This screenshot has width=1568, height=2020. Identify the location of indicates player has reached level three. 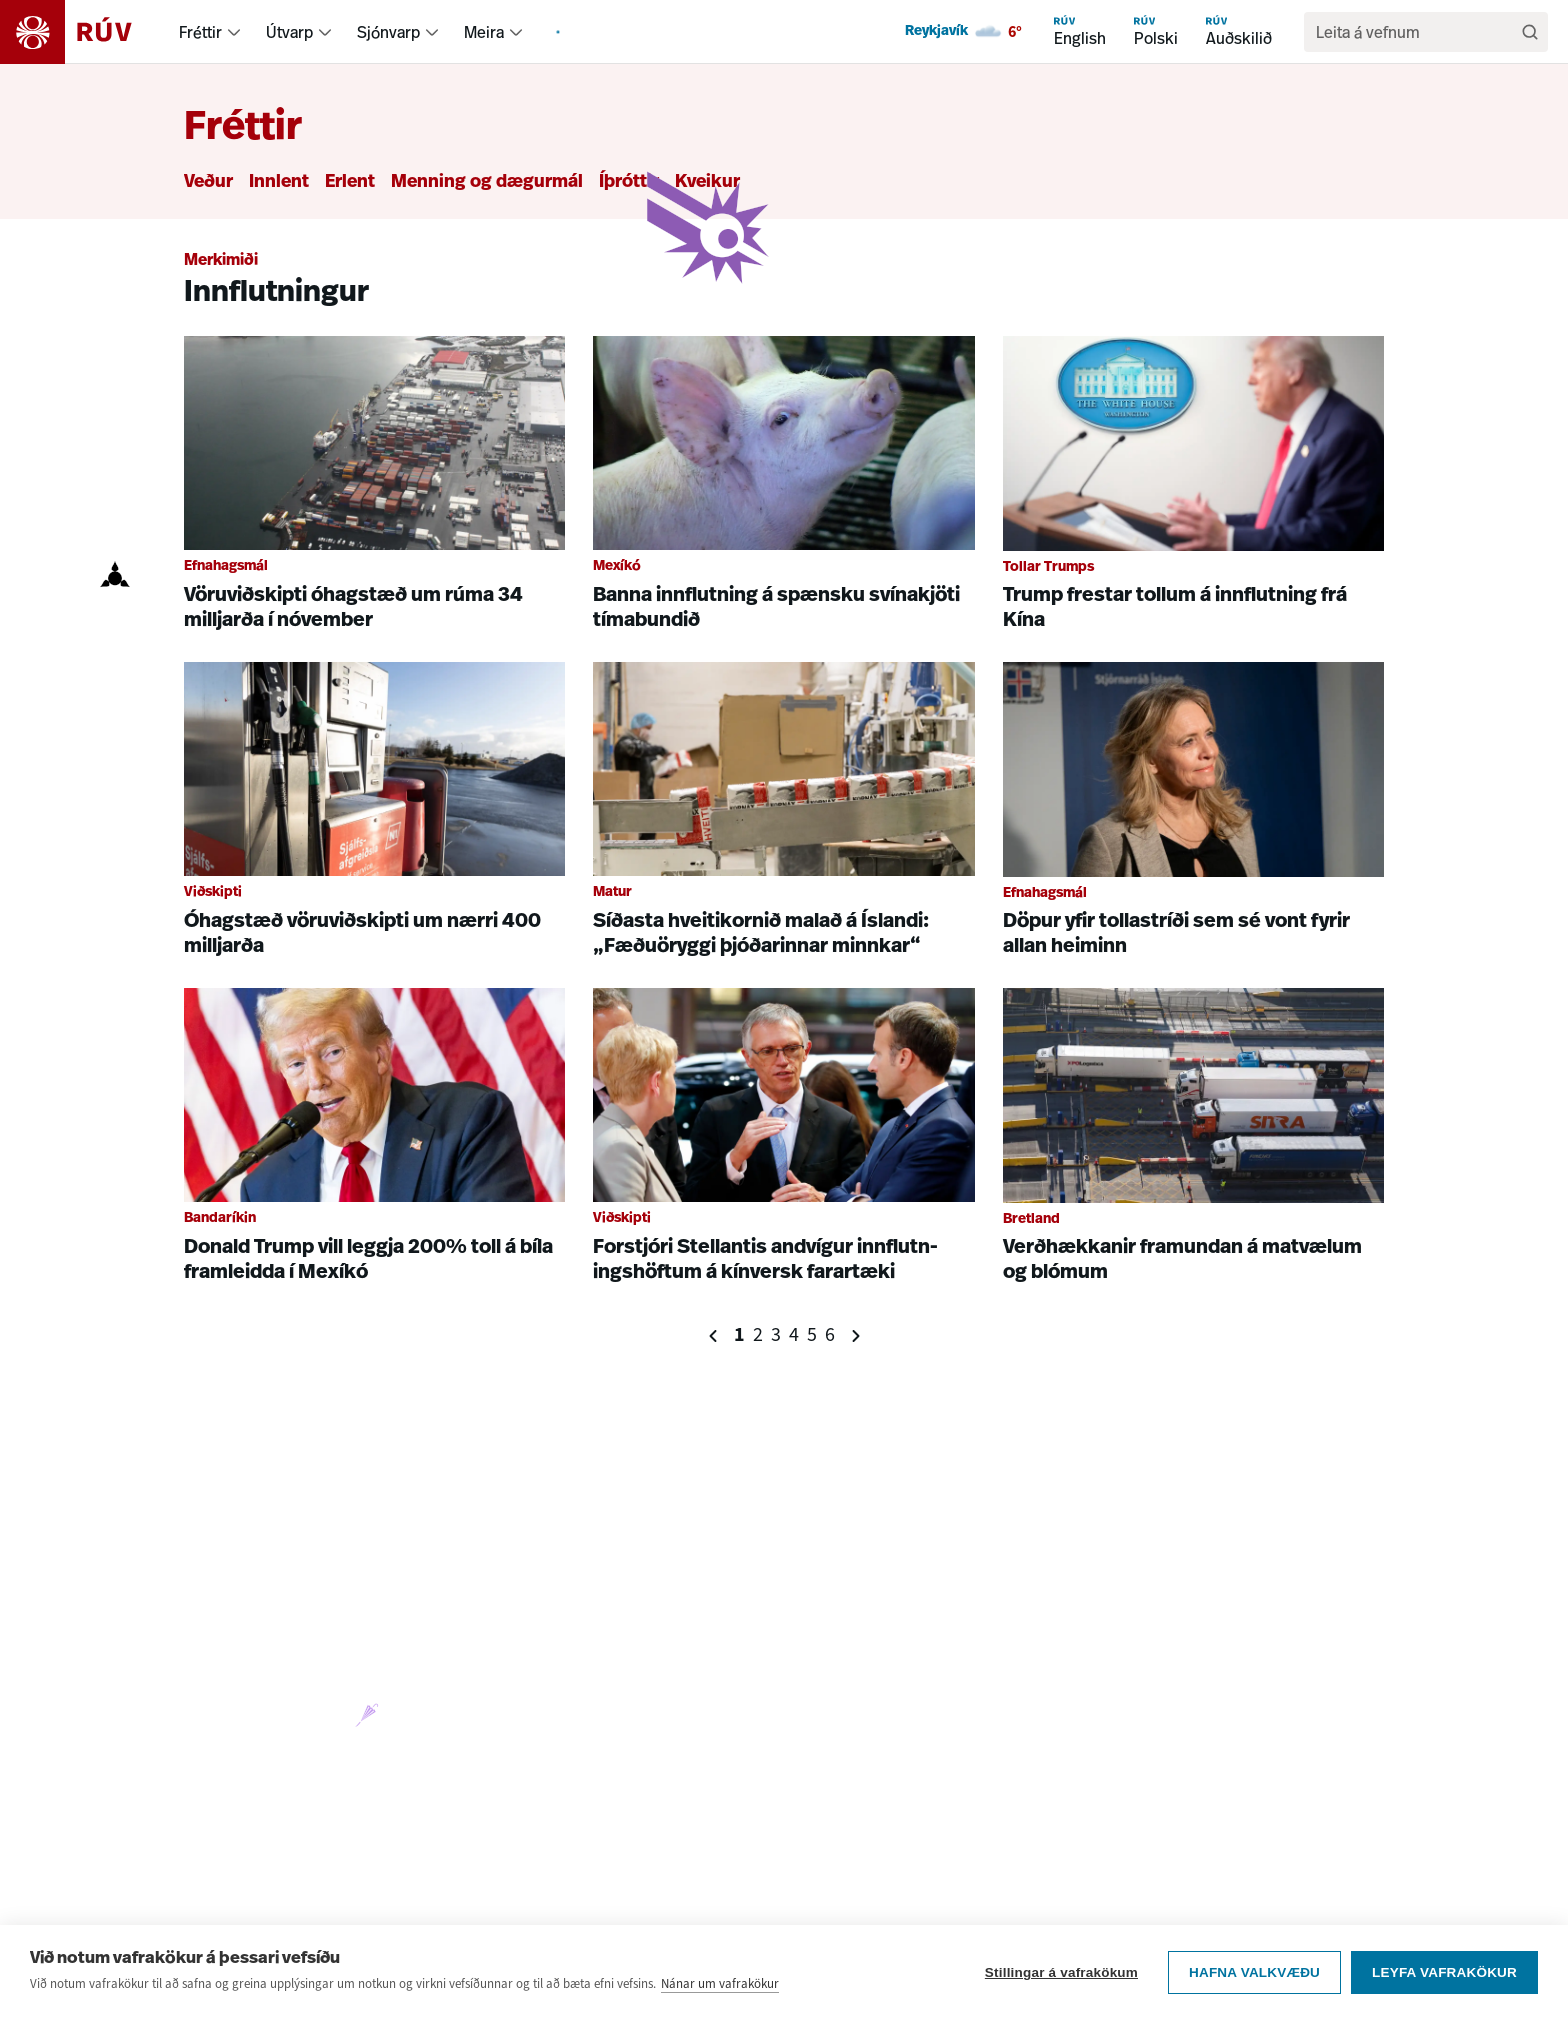
(115, 574).